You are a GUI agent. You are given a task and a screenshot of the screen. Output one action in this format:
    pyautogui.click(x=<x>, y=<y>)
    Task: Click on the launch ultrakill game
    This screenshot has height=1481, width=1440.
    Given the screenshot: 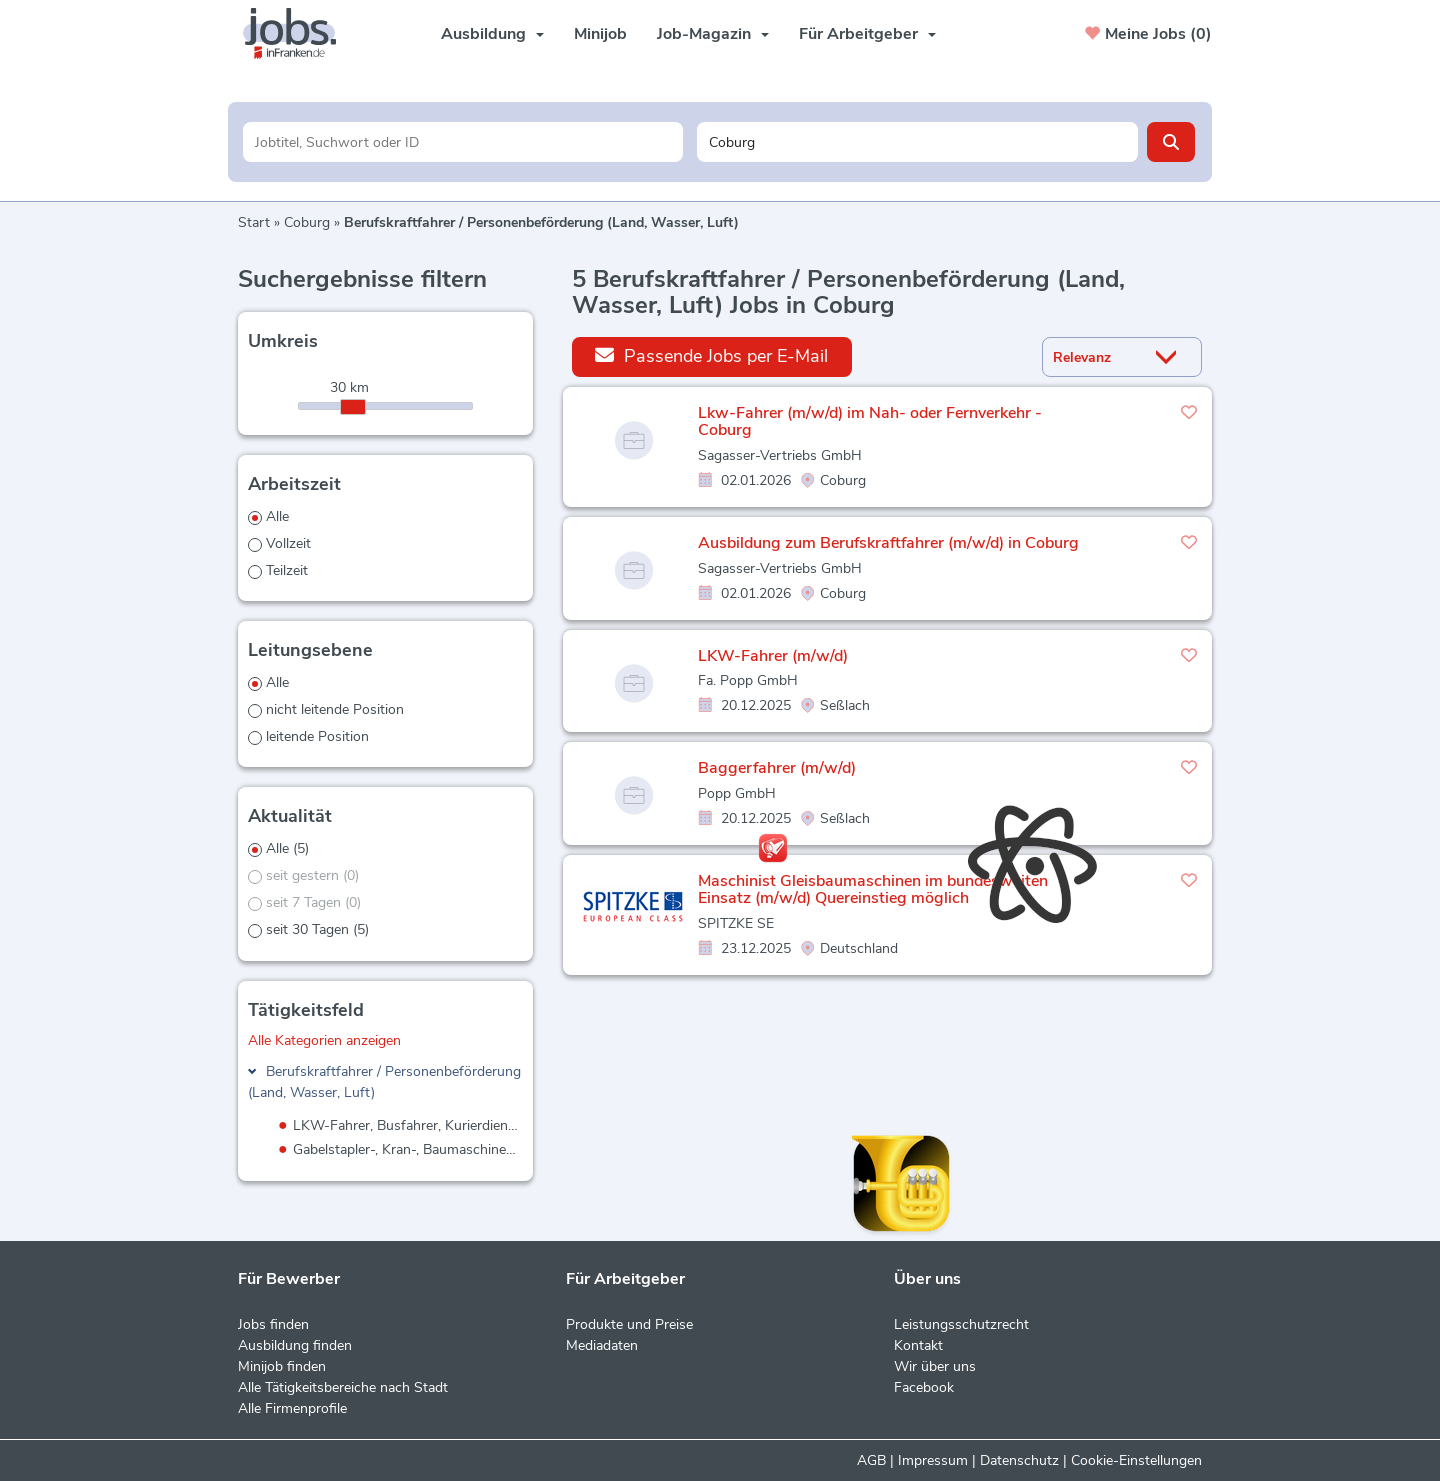 What is the action you would take?
    pyautogui.click(x=773, y=848)
    